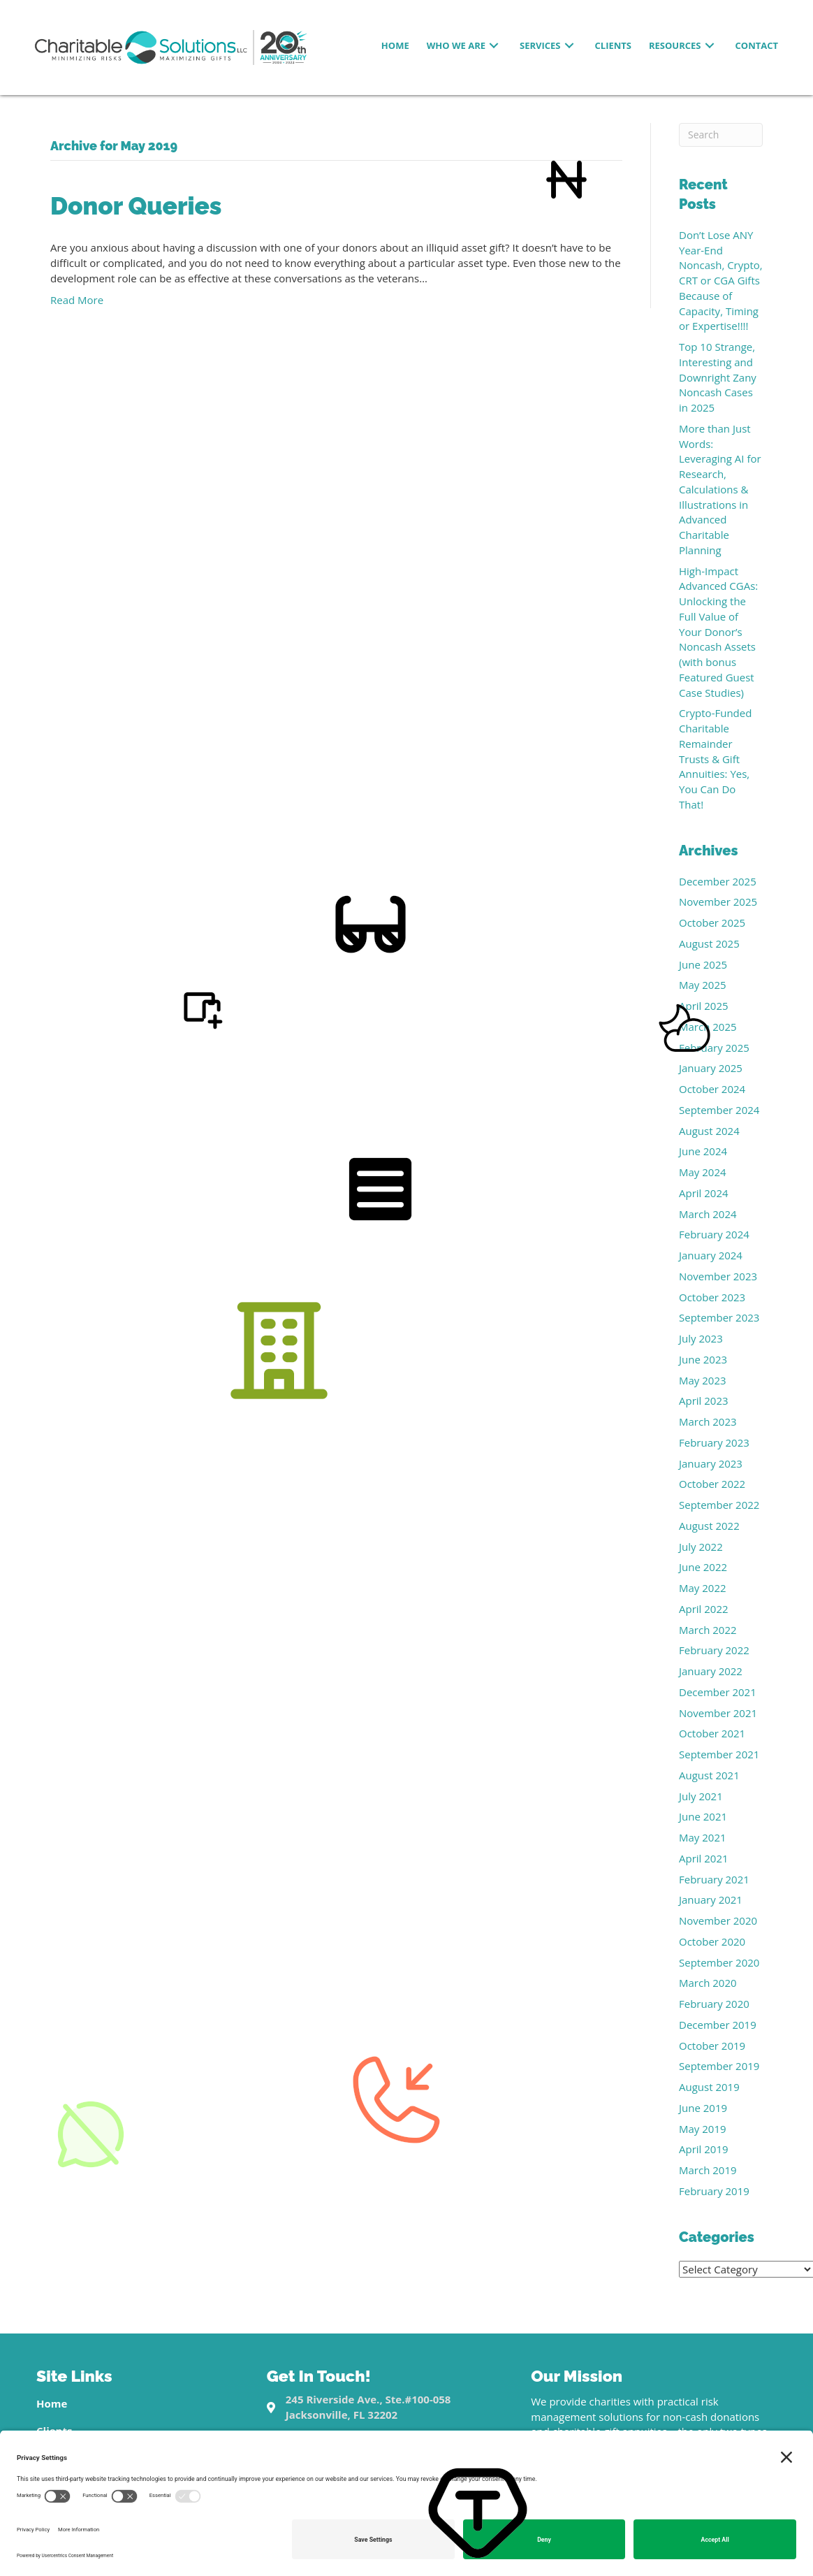 Image resolution: width=813 pixels, height=2576 pixels. What do you see at coordinates (478, 2513) in the screenshot?
I see `tether (USDT) cryptocurrency logo` at bounding box center [478, 2513].